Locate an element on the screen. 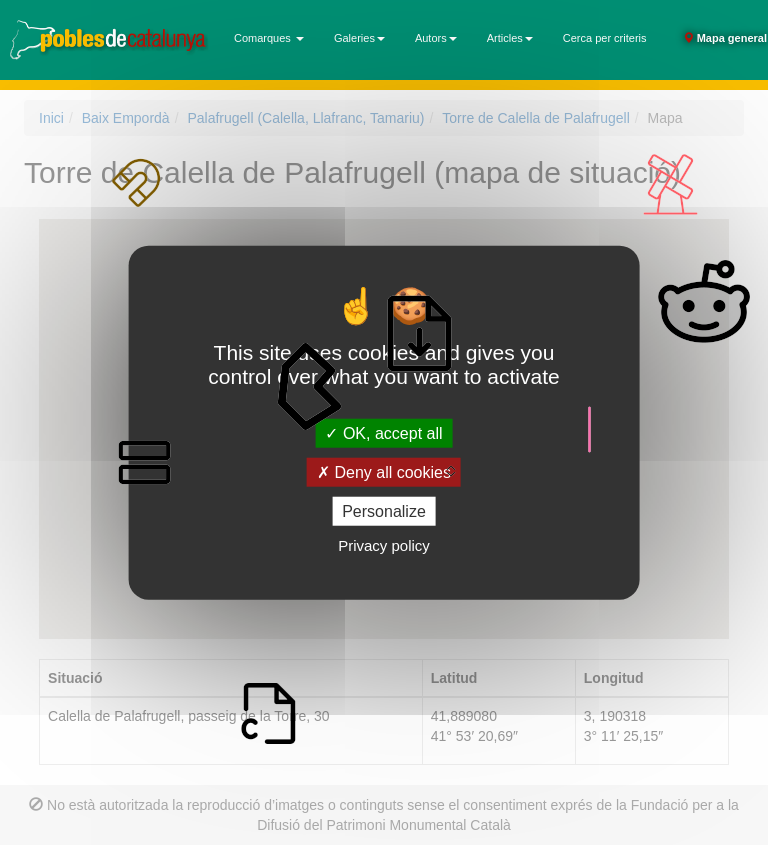  access wind energy or renewable power settings is located at coordinates (670, 185).